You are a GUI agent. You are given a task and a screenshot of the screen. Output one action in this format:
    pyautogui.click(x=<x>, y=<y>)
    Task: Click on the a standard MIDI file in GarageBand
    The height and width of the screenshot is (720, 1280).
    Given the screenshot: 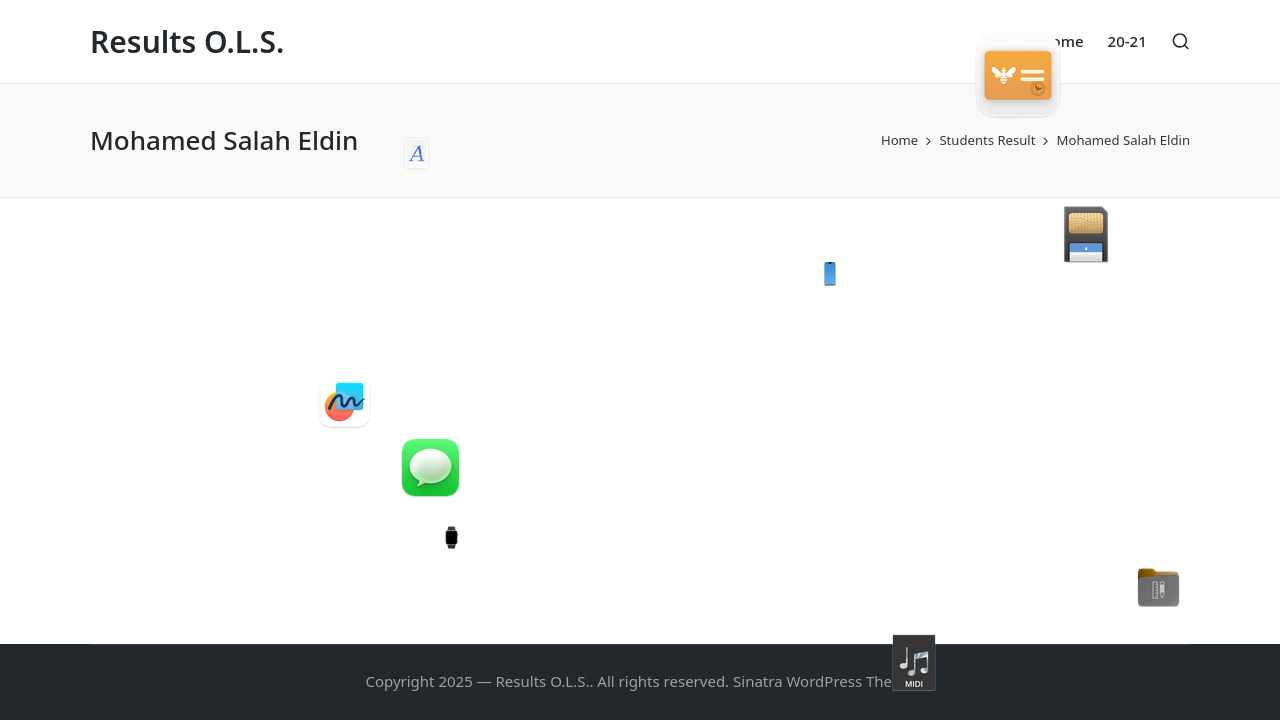 What is the action you would take?
    pyautogui.click(x=914, y=664)
    